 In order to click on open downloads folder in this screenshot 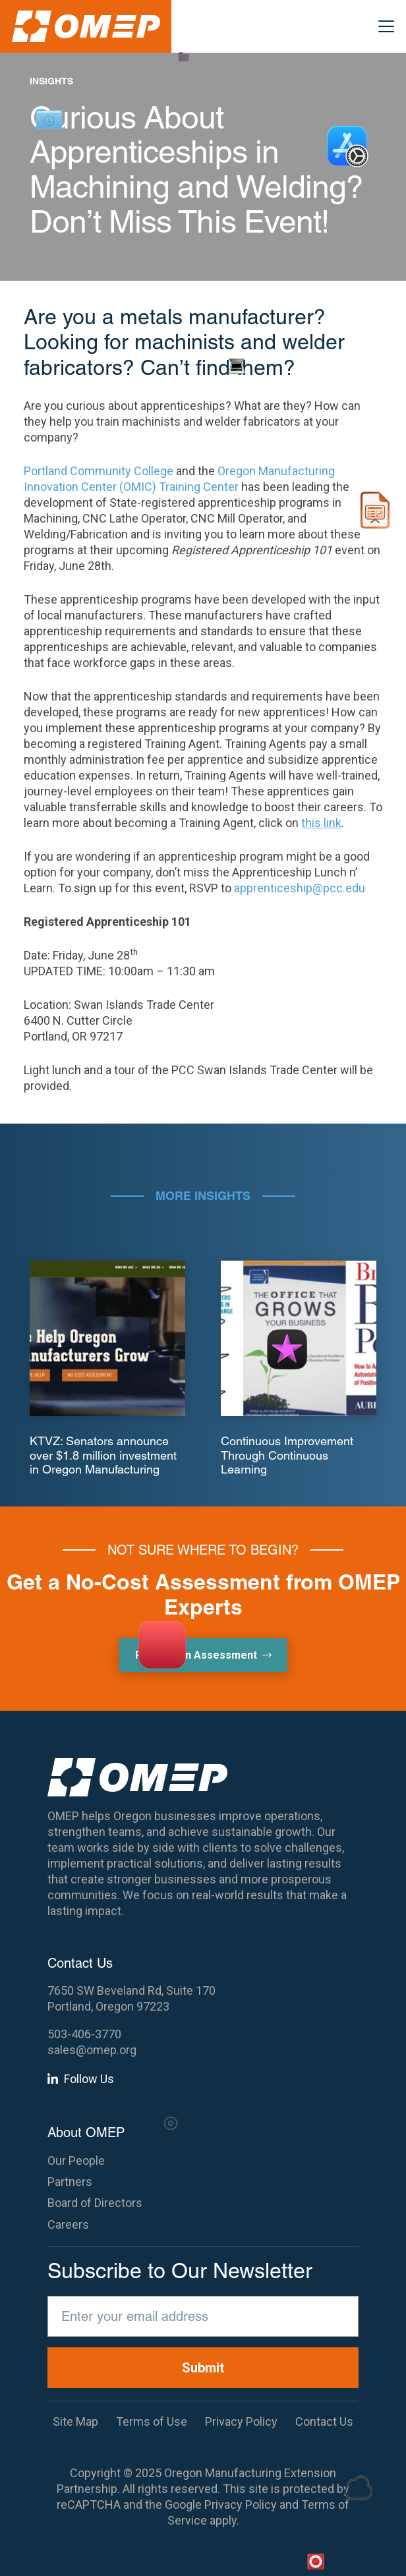, I will do `click(49, 119)`.